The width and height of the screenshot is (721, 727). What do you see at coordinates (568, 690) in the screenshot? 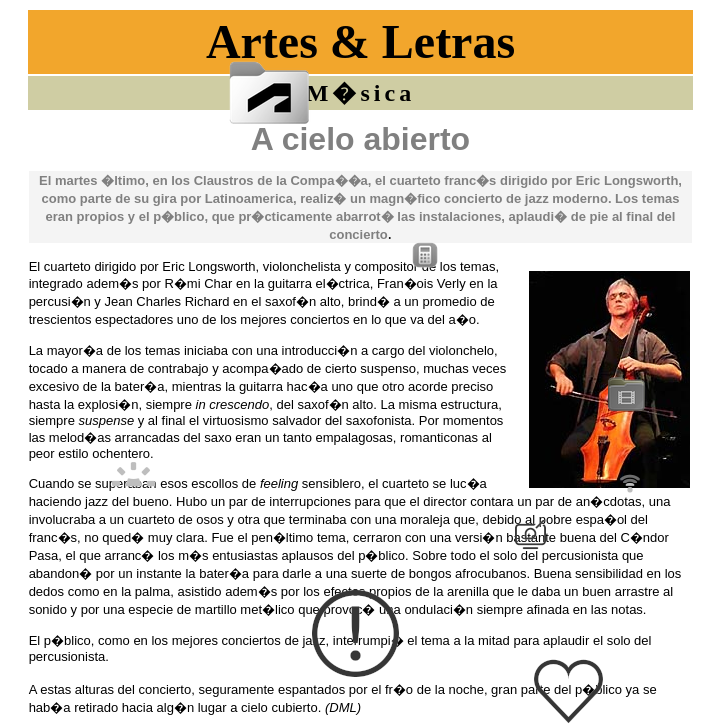
I see `view community or social applications` at bounding box center [568, 690].